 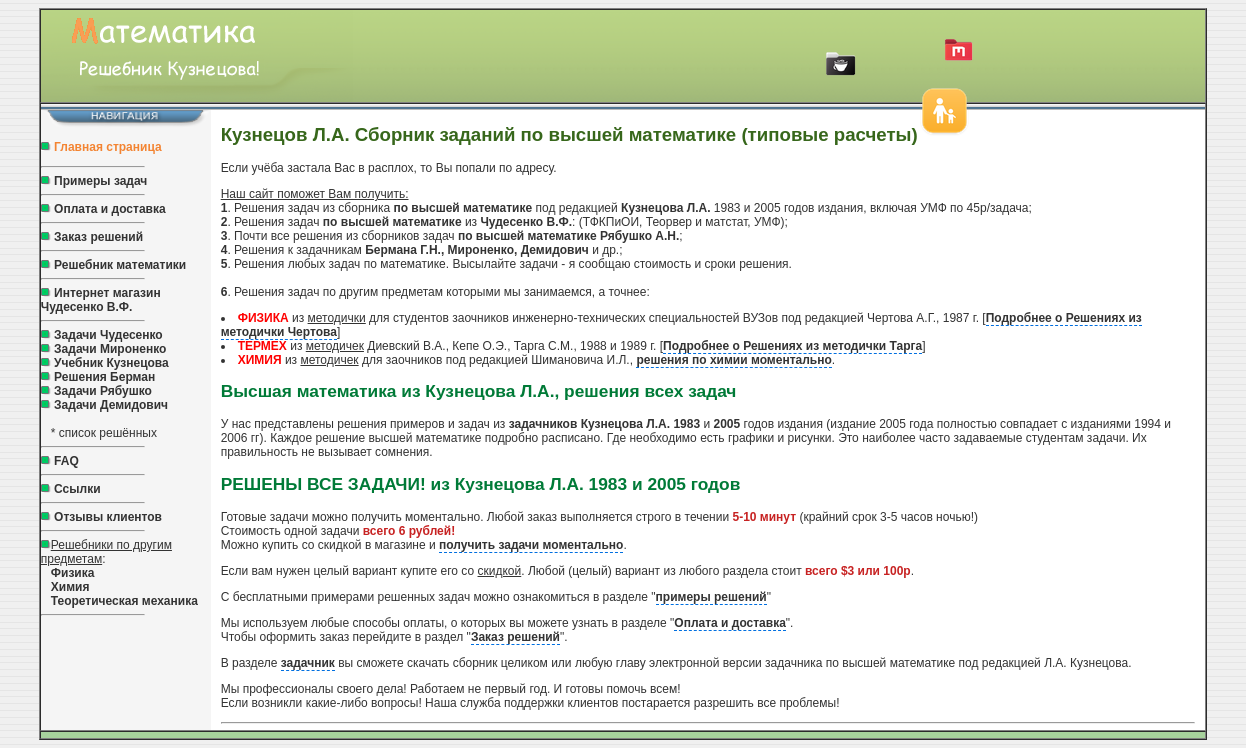 What do you see at coordinates (958, 50) in the screenshot?
I see `folder containing Quixel Megascans assets` at bounding box center [958, 50].